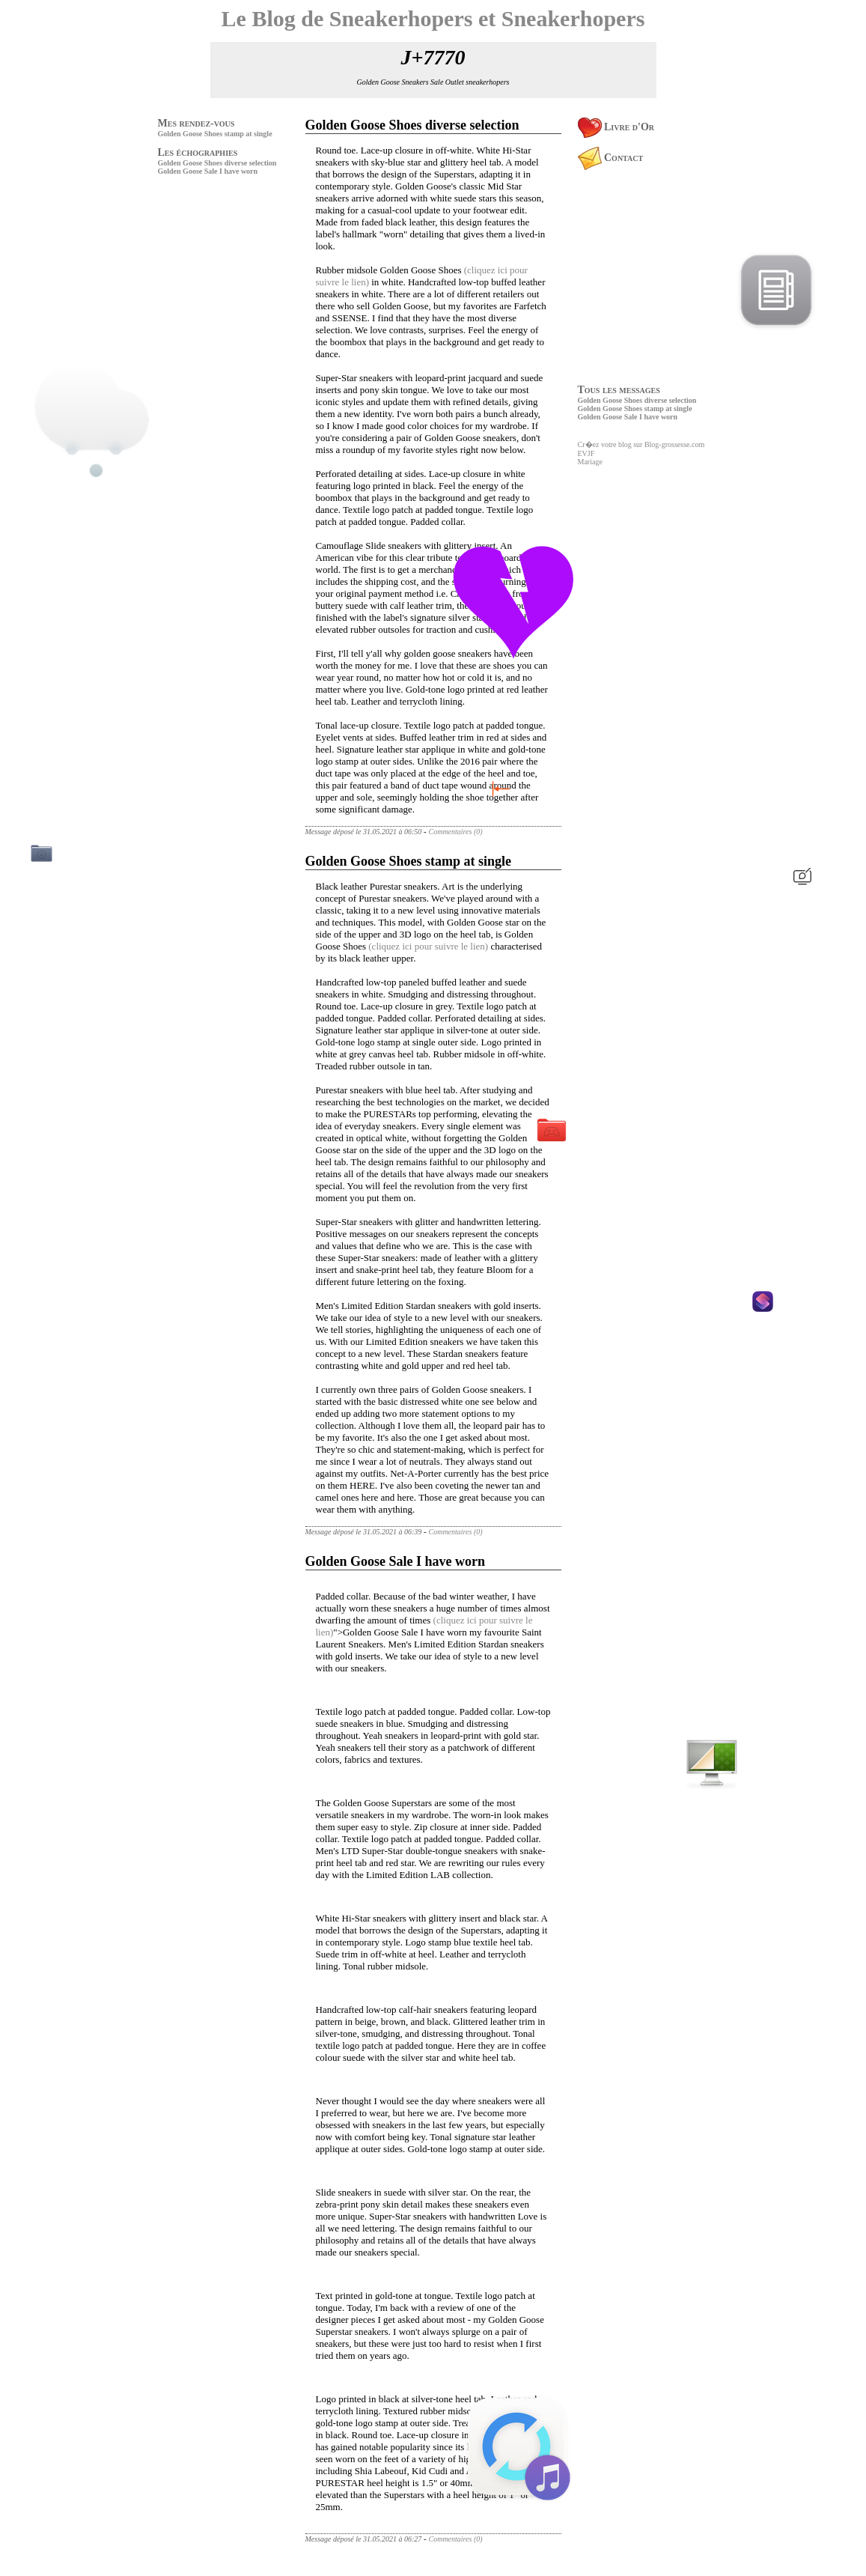  Describe the element at coordinates (91, 419) in the screenshot. I see `indicates scattered snow weather conditions` at that location.